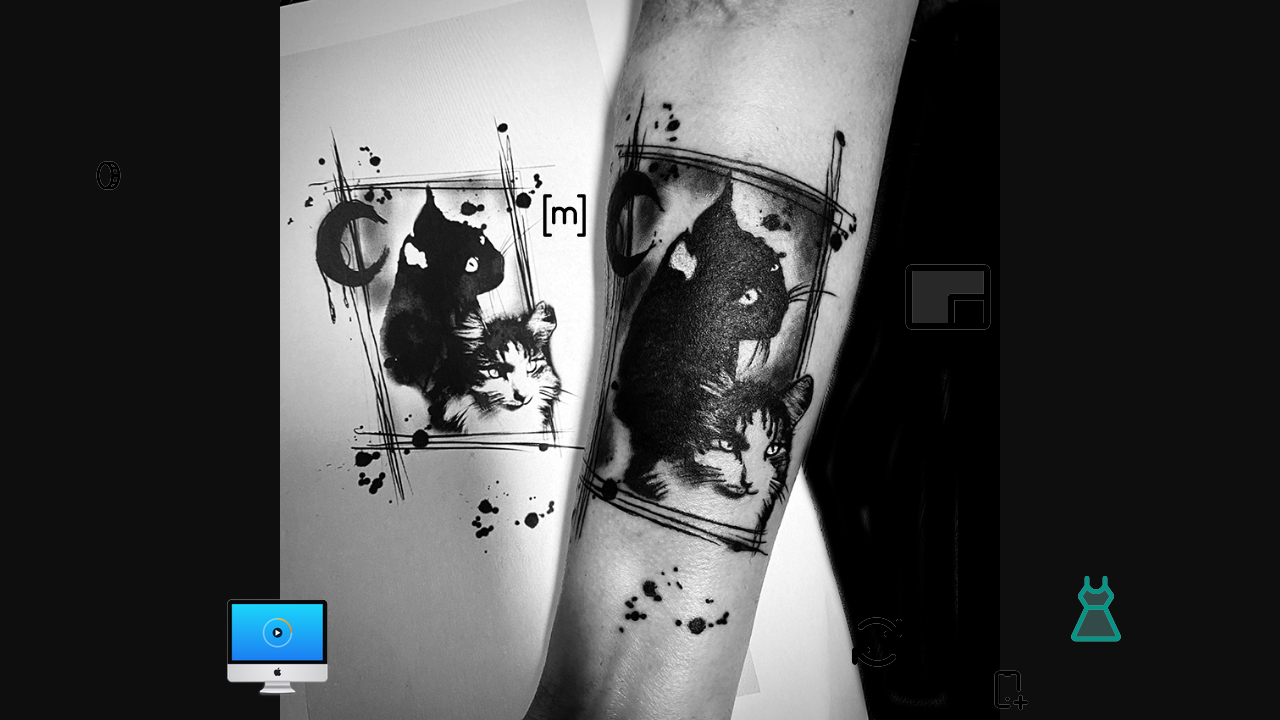 The image size is (1280, 720). Describe the element at coordinates (564, 215) in the screenshot. I see `matrix decentralized messaging platform logo` at that location.